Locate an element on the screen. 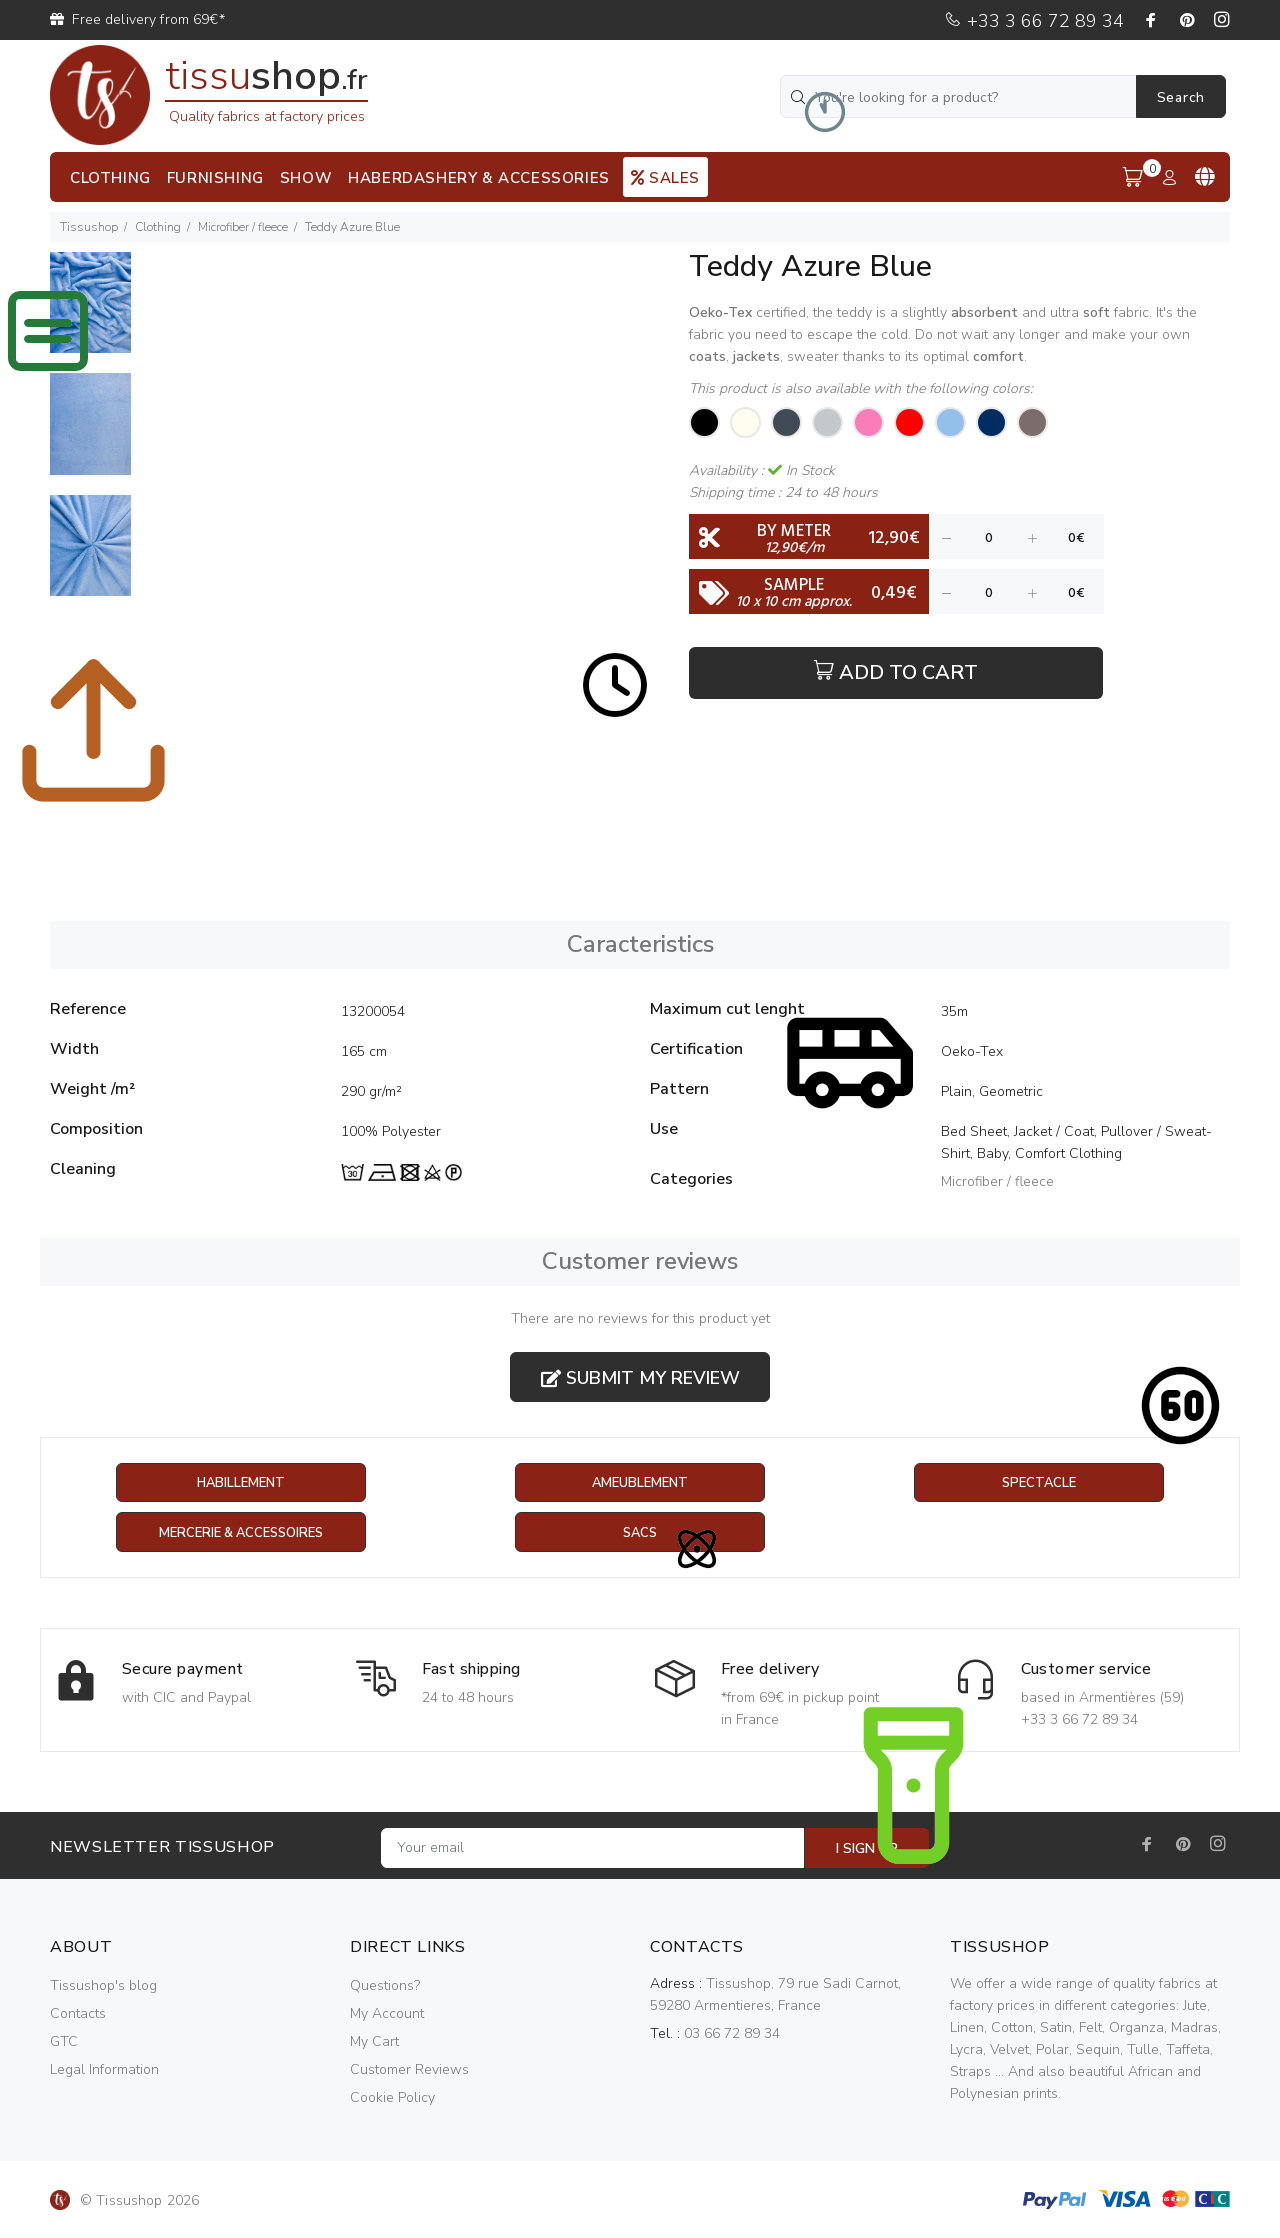 Image resolution: width=1280 pixels, height=2238 pixels. set a 60-second timer is located at coordinates (1180, 1405).